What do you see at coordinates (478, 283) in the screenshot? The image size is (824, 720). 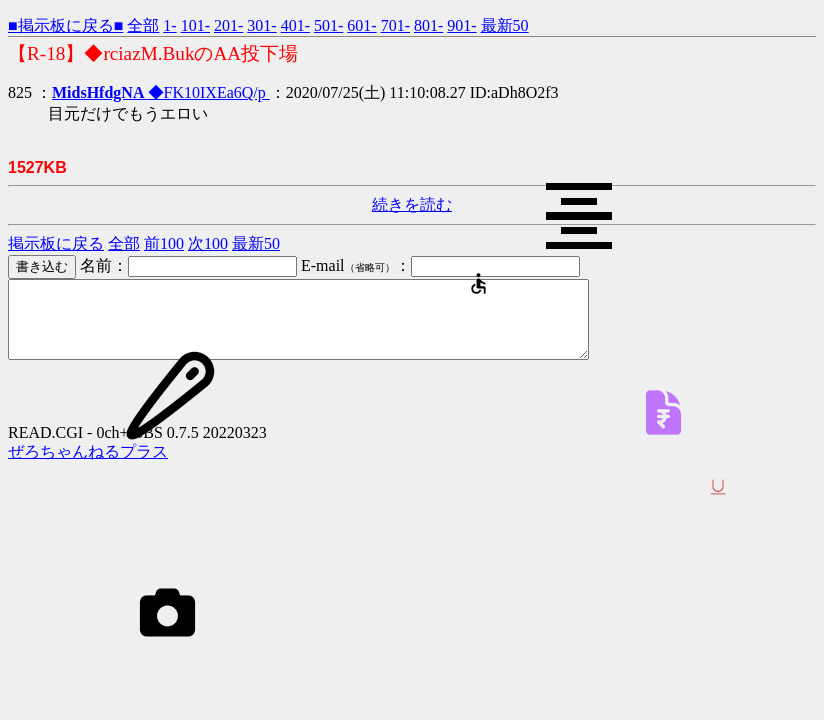 I see `indicates wheelchair accessibility` at bounding box center [478, 283].